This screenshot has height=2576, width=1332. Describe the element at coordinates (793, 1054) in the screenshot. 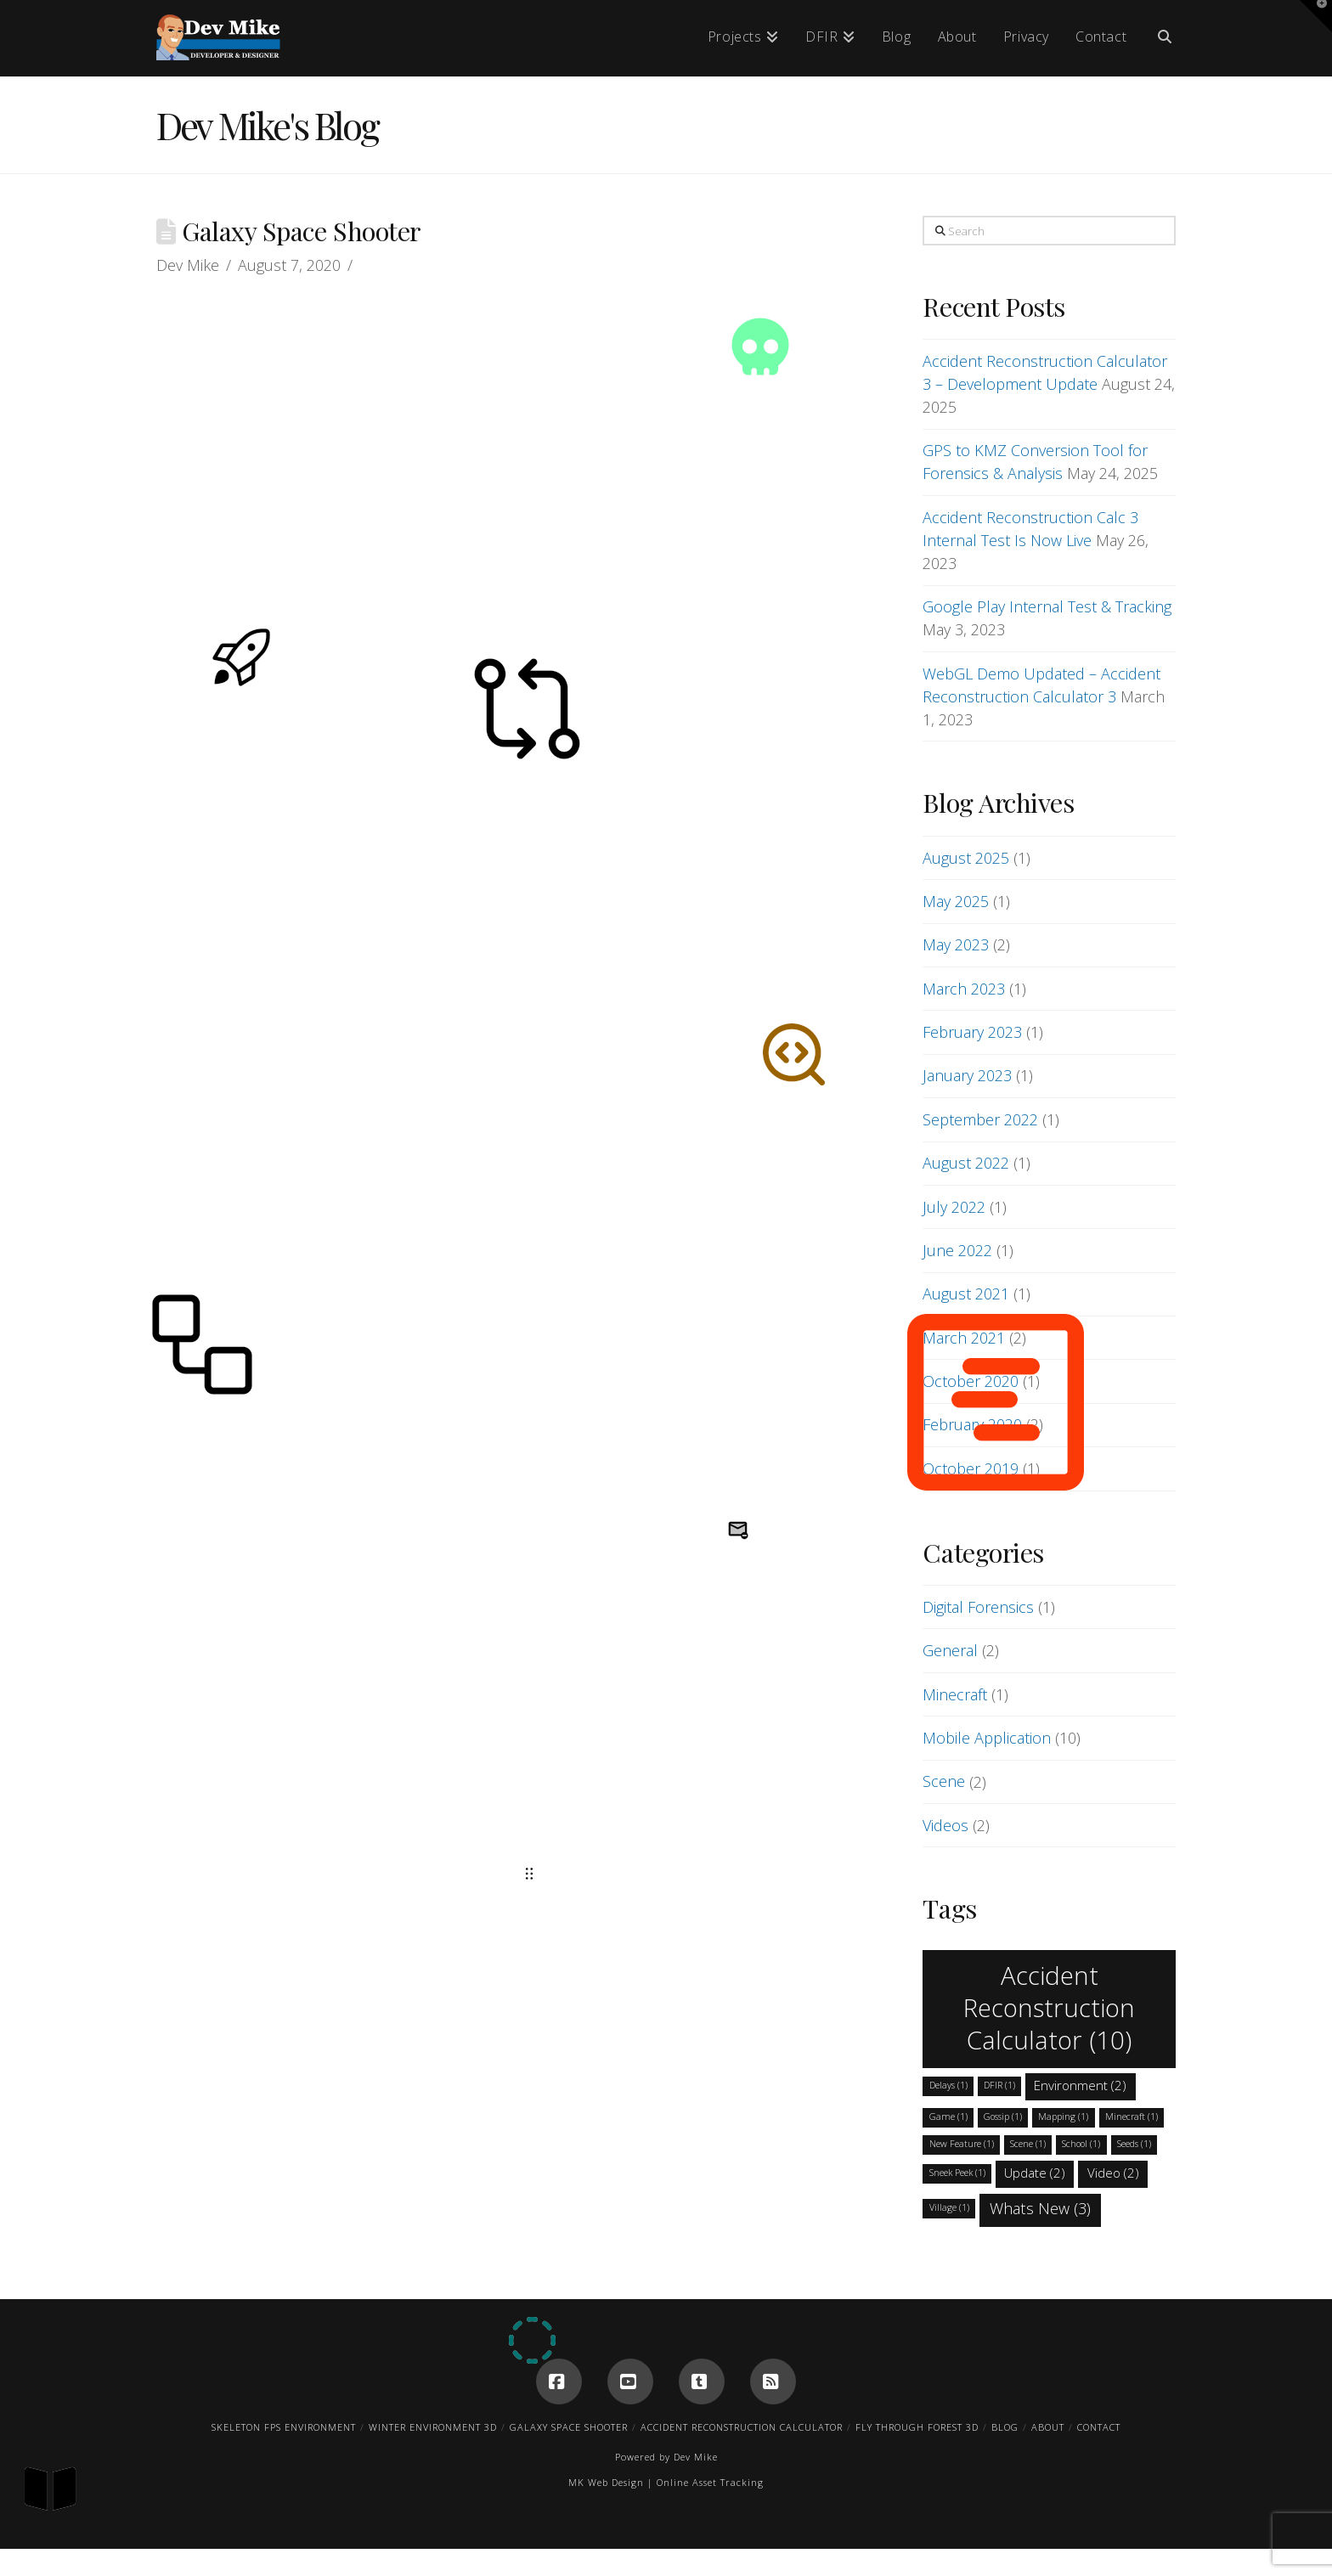

I see `scan or search through code` at that location.